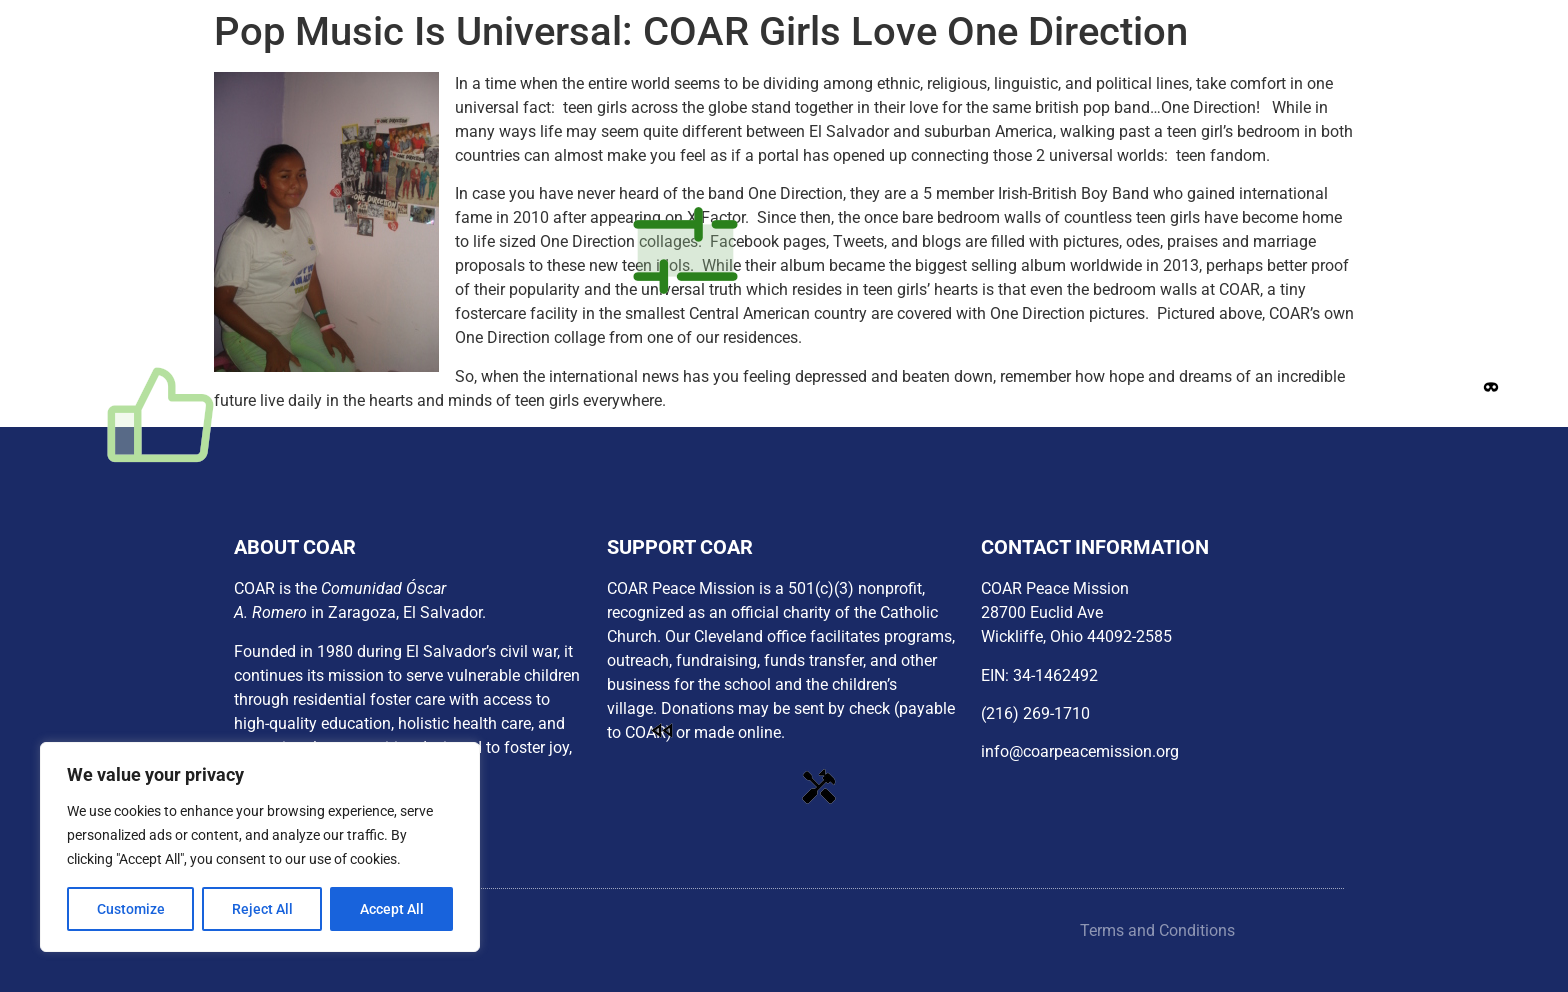 This screenshot has width=1568, height=992. Describe the element at coordinates (1491, 387) in the screenshot. I see `enable incognito or private browsing mode` at that location.